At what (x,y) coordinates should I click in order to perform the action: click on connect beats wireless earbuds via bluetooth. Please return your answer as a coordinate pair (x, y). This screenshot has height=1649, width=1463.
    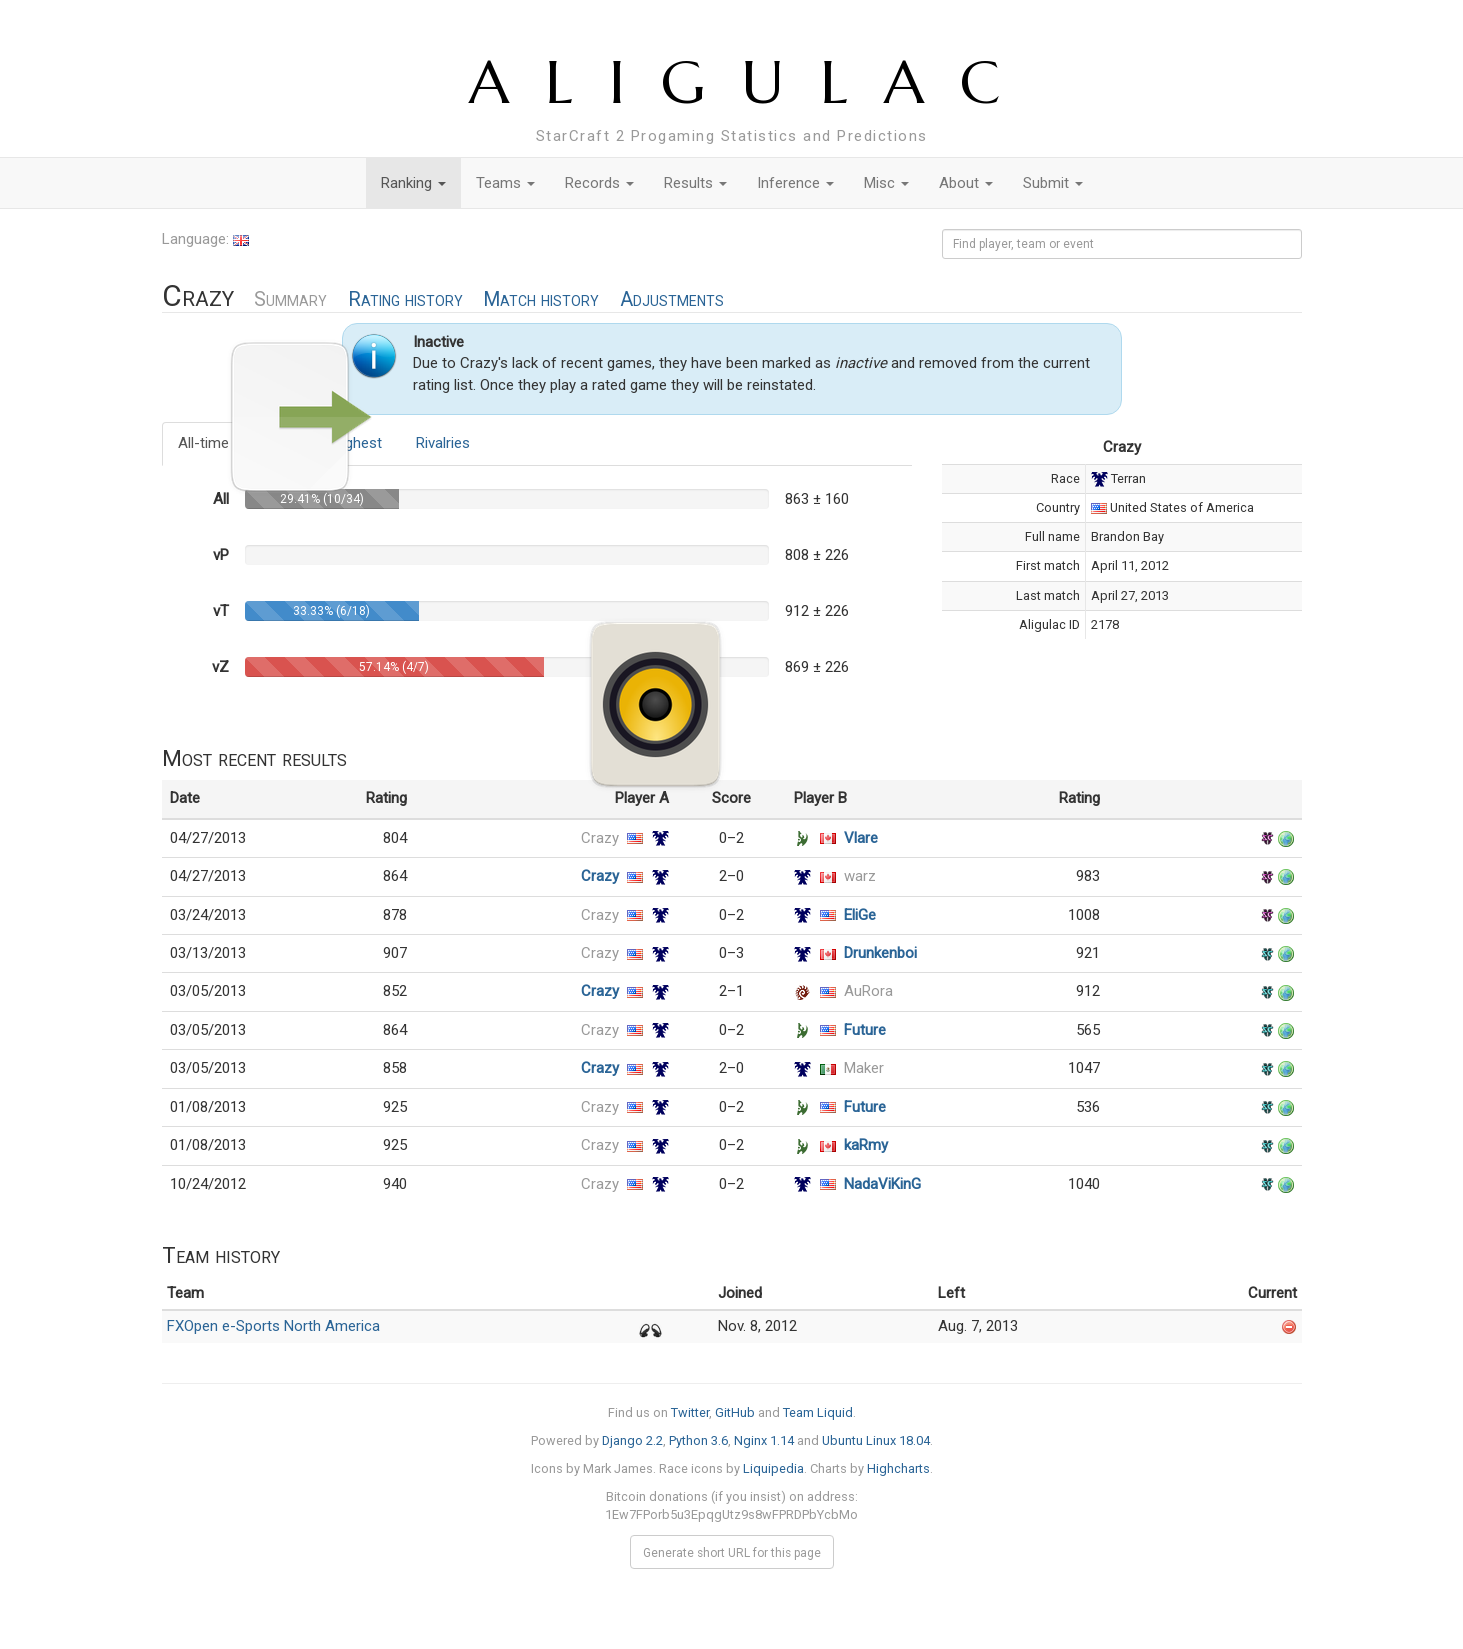
    Looking at the image, I should click on (650, 1331).